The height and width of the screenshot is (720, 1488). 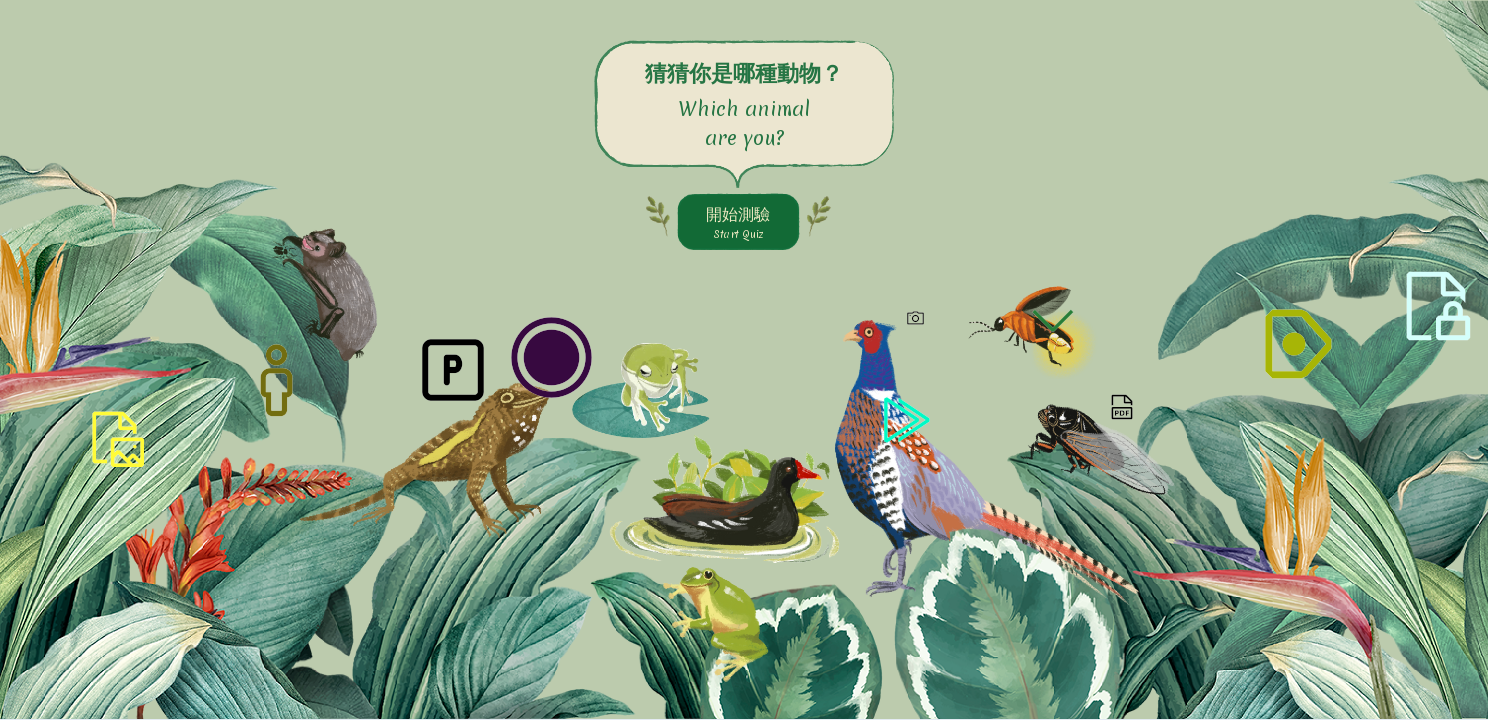 What do you see at coordinates (453, 370) in the screenshot?
I see `find nearby parking locations` at bounding box center [453, 370].